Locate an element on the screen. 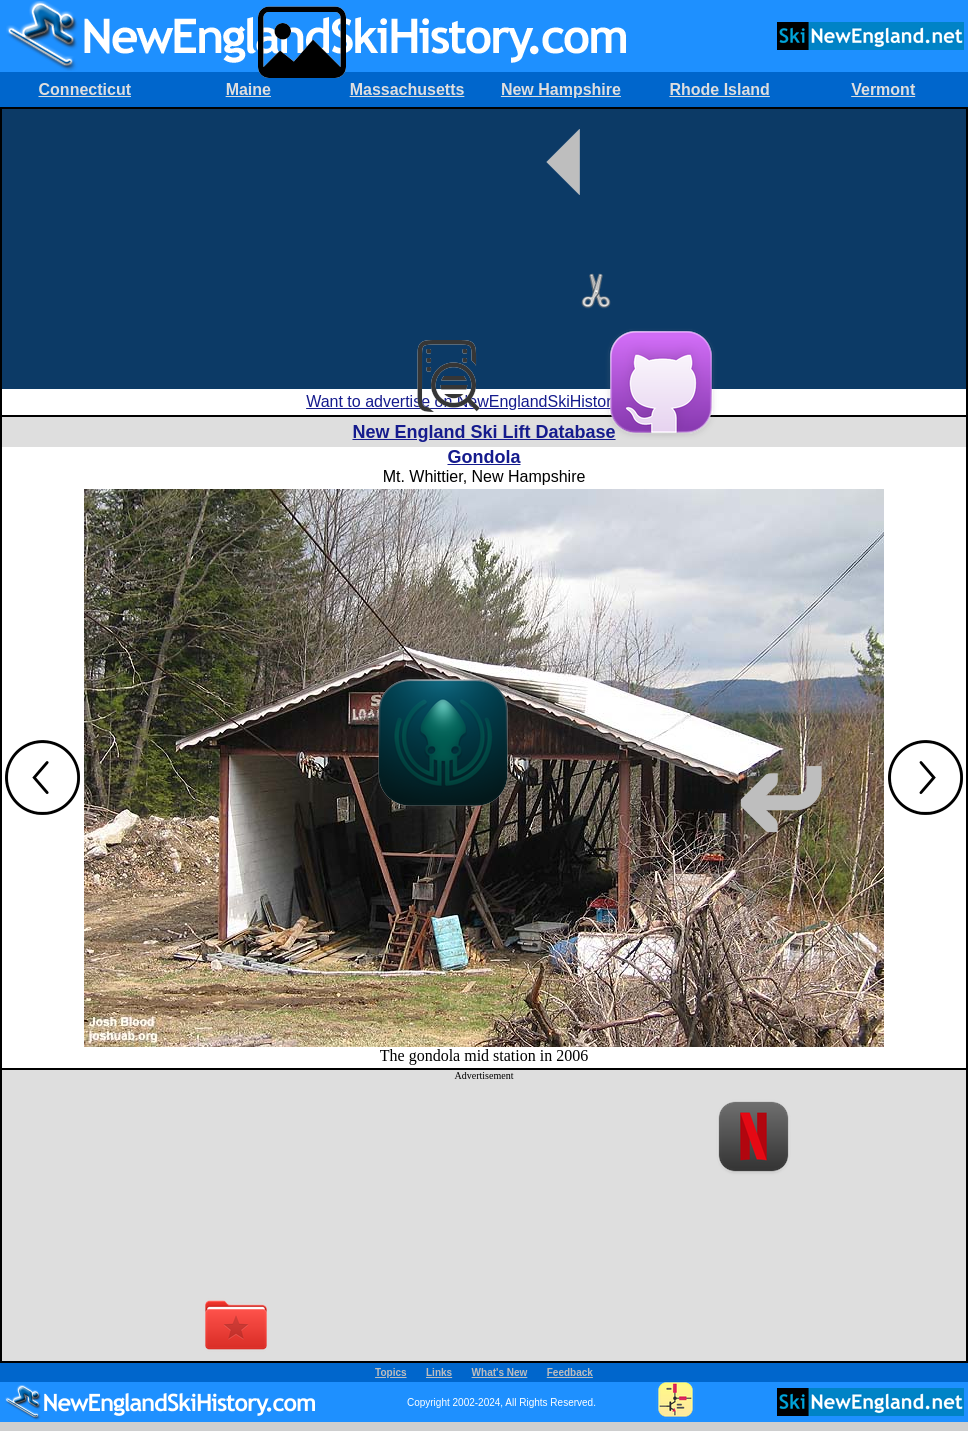 The width and height of the screenshot is (968, 1431). navigate to the previous item or screen is located at coordinates (566, 162).